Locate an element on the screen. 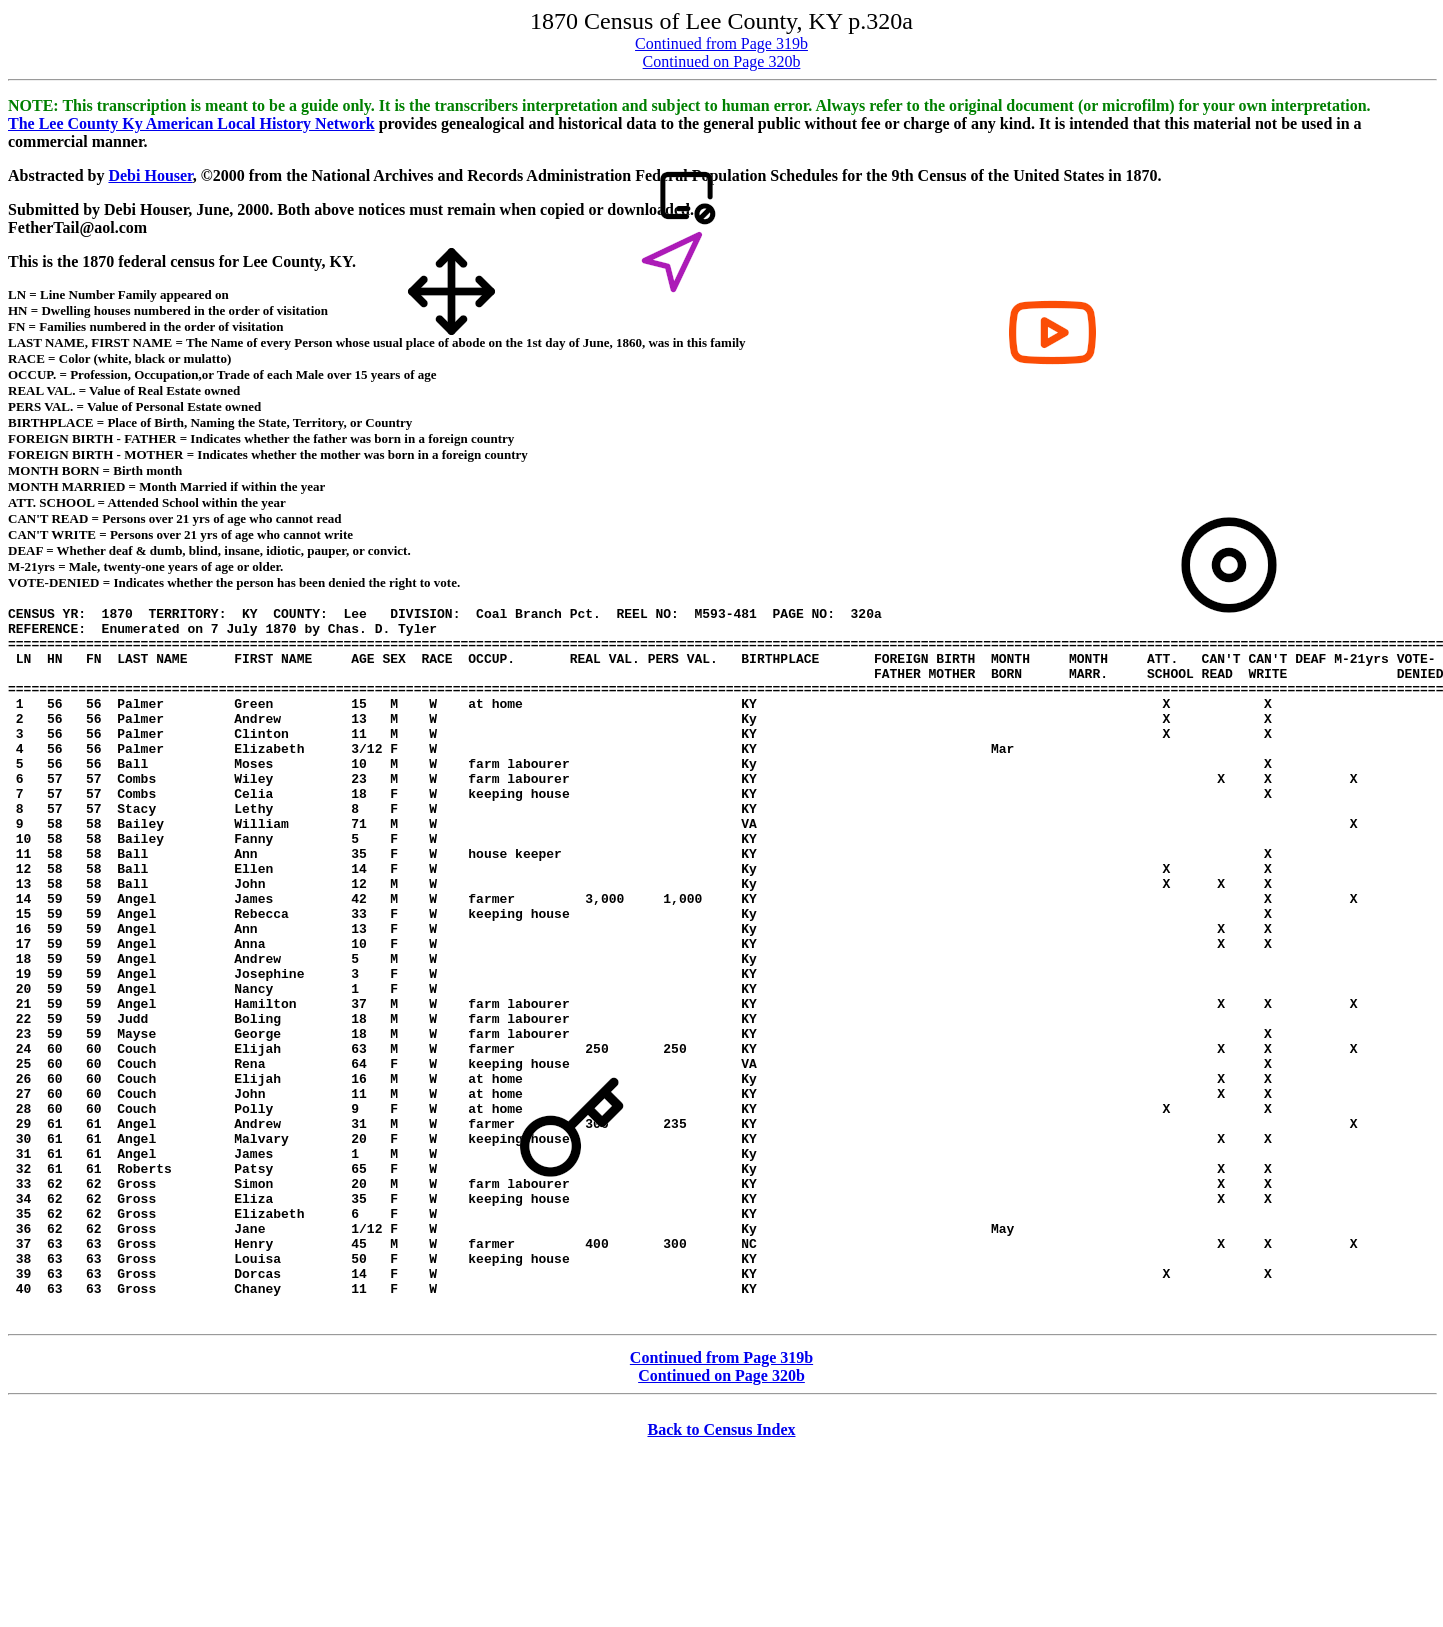 This screenshot has width=1443, height=1627. disconnect or remove iPad from horizontal display is located at coordinates (686, 195).